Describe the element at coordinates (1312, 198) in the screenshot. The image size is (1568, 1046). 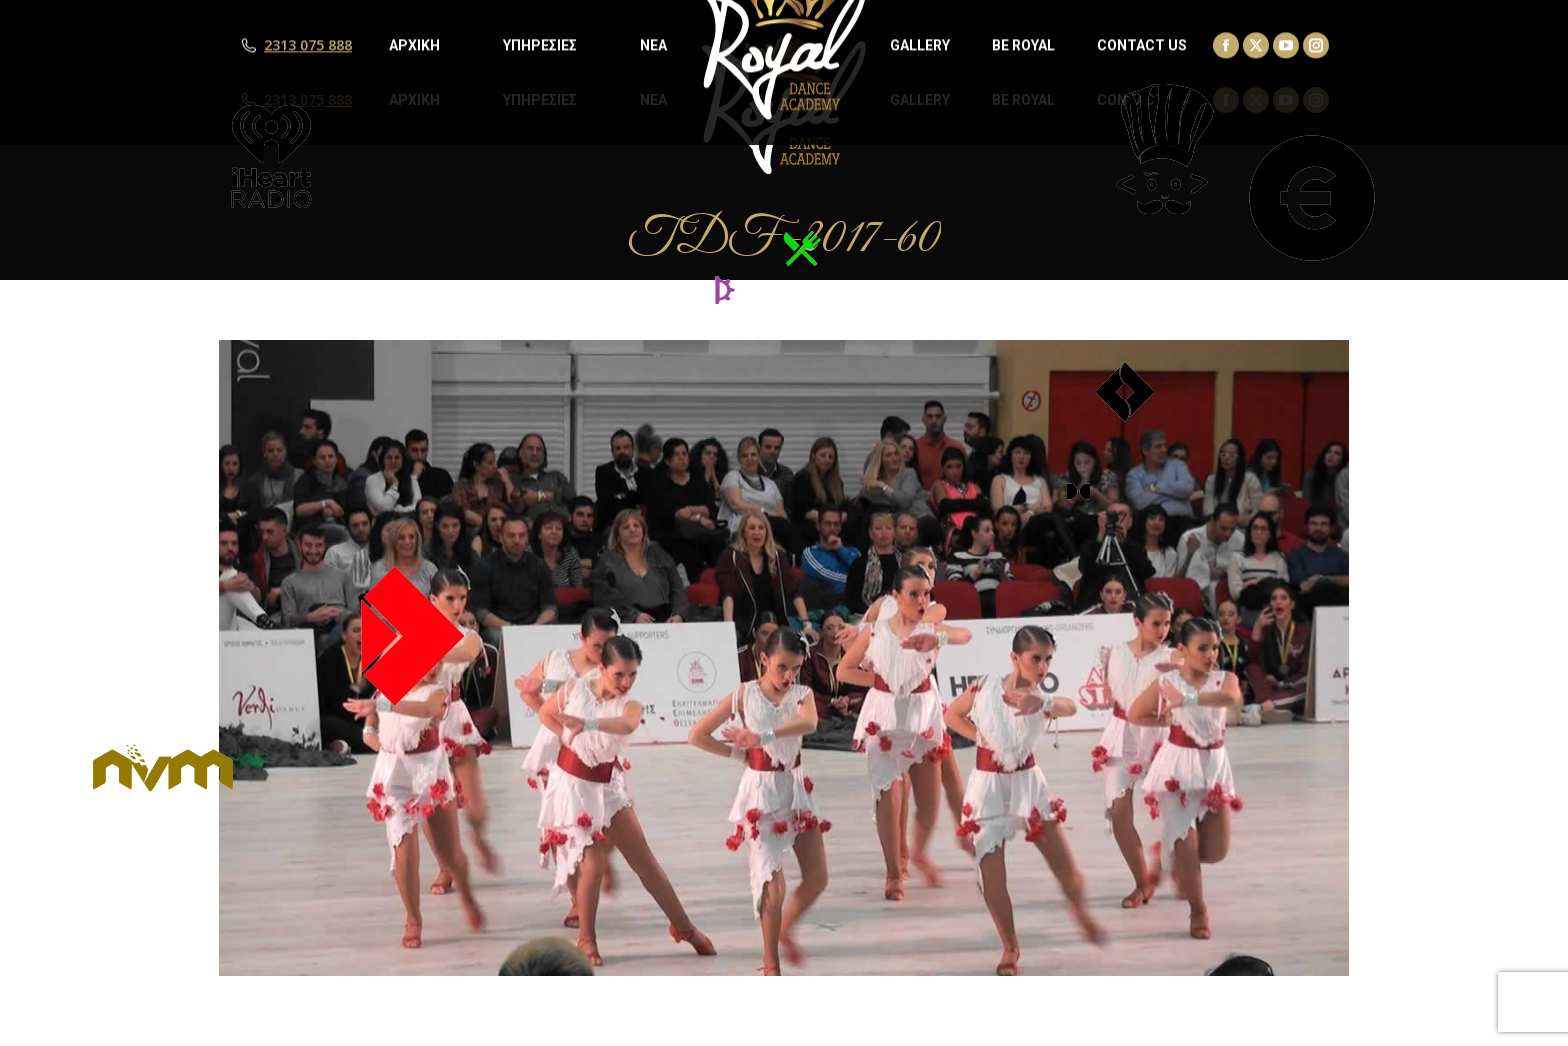
I see `view euro currency or payment options` at that location.